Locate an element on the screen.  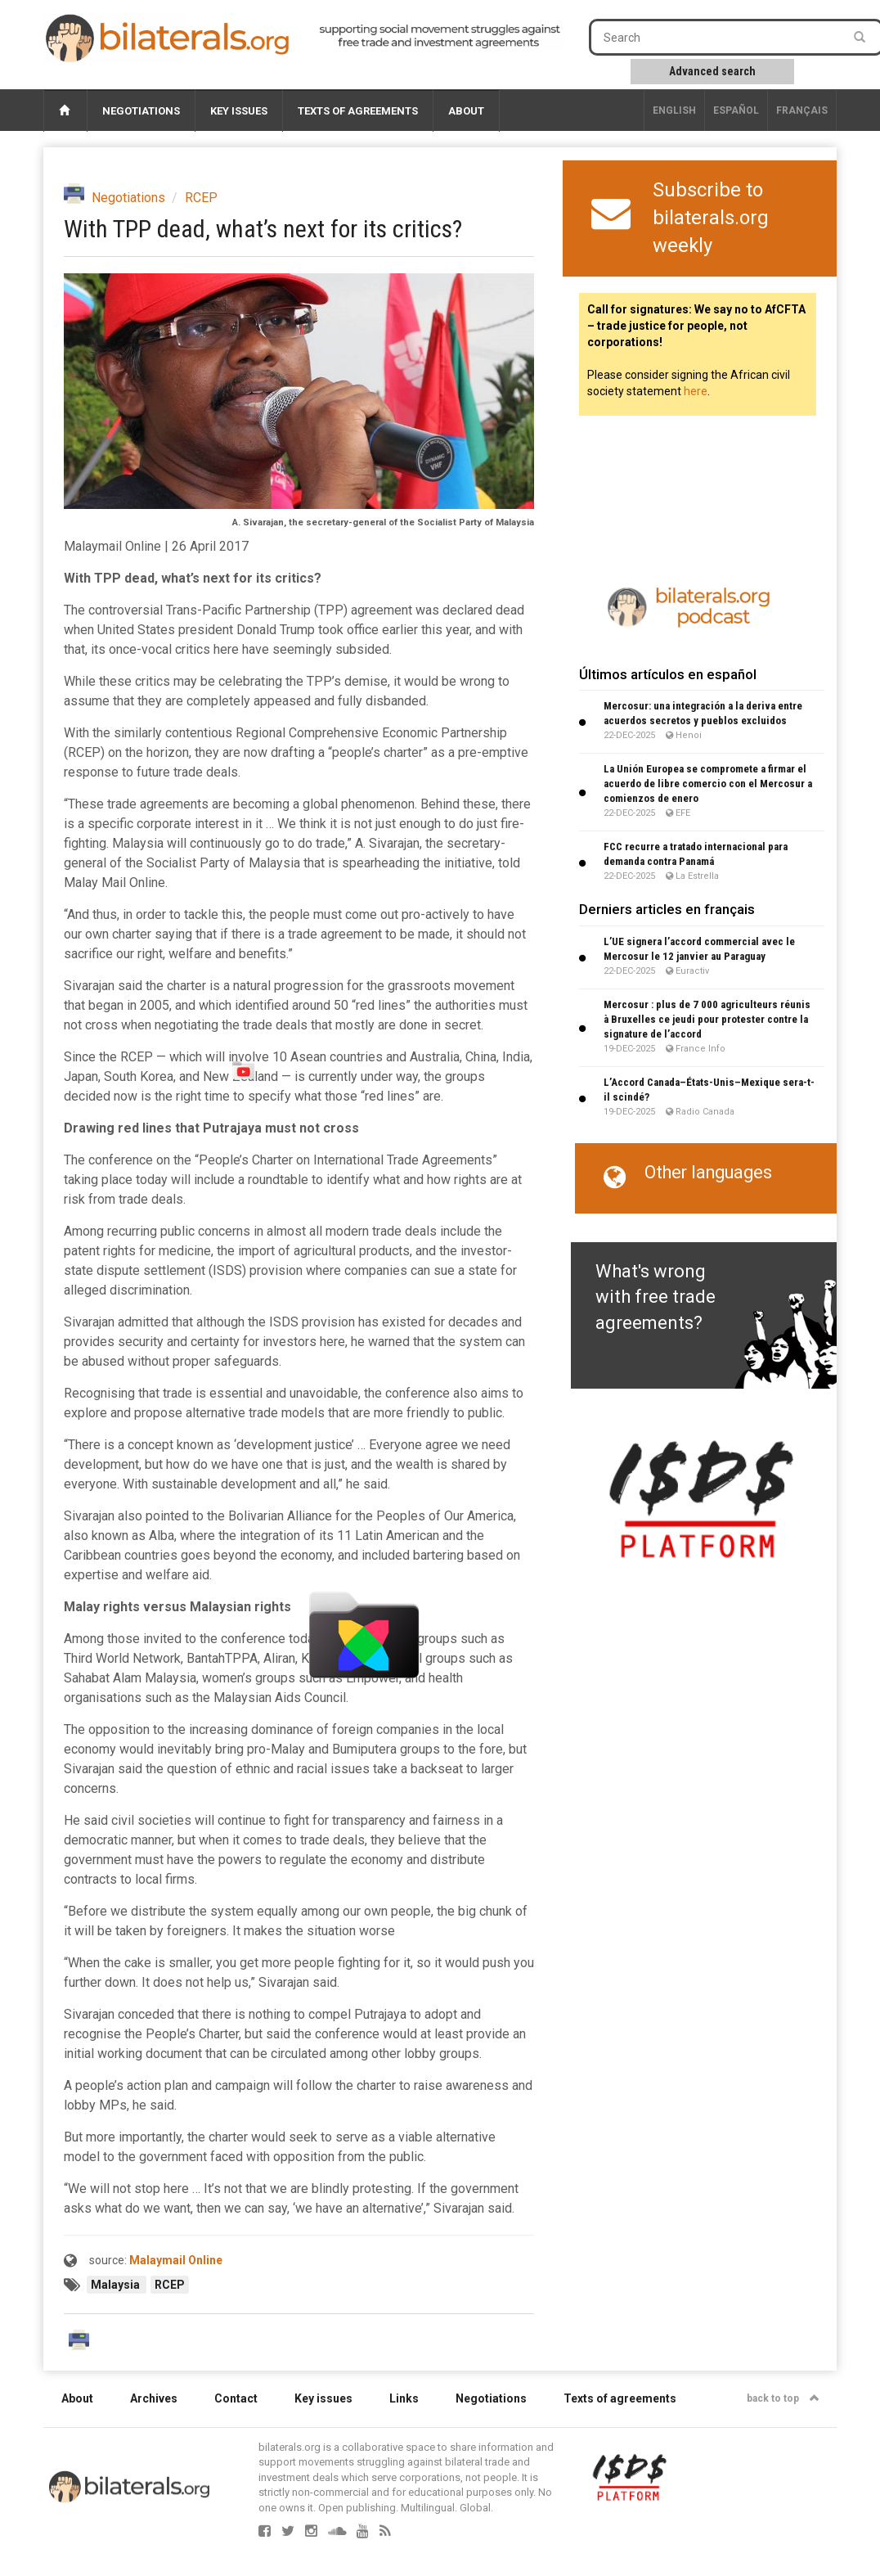
open folder containing YouTube downloads is located at coordinates (243, 1070).